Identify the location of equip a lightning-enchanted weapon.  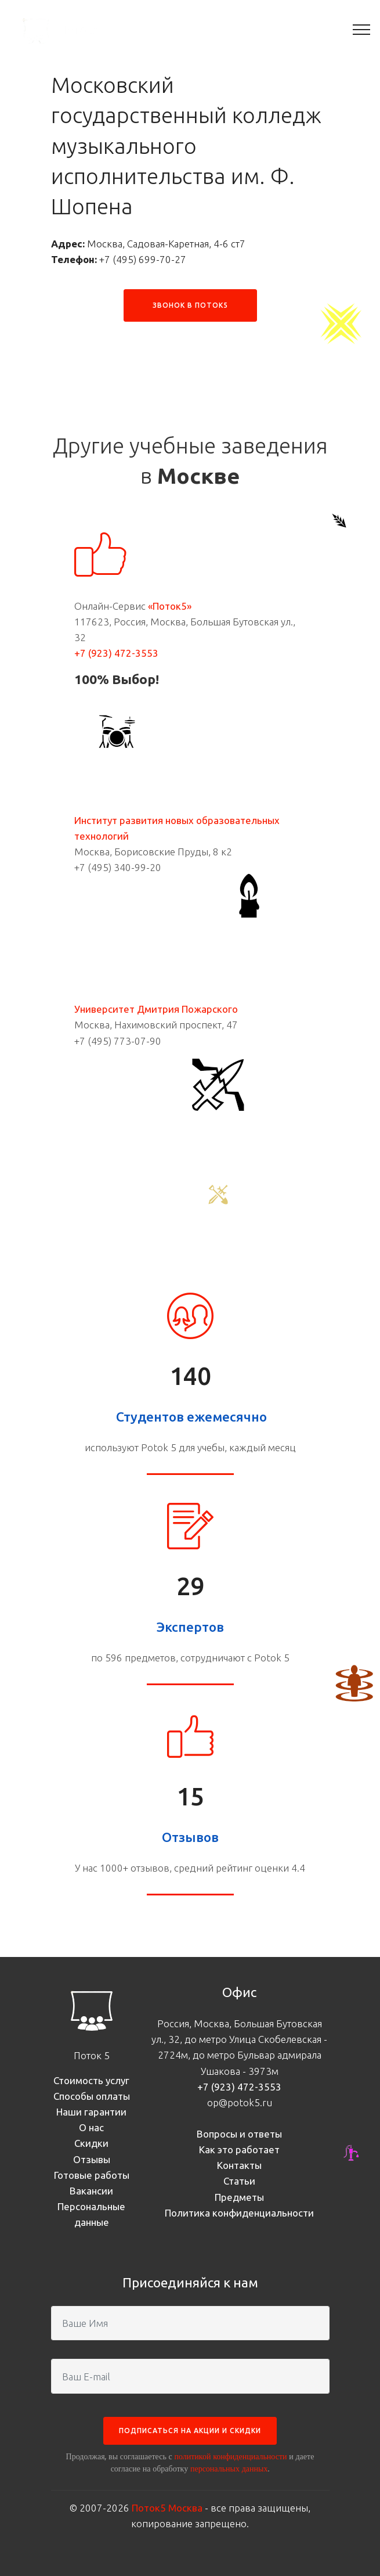
(218, 1085).